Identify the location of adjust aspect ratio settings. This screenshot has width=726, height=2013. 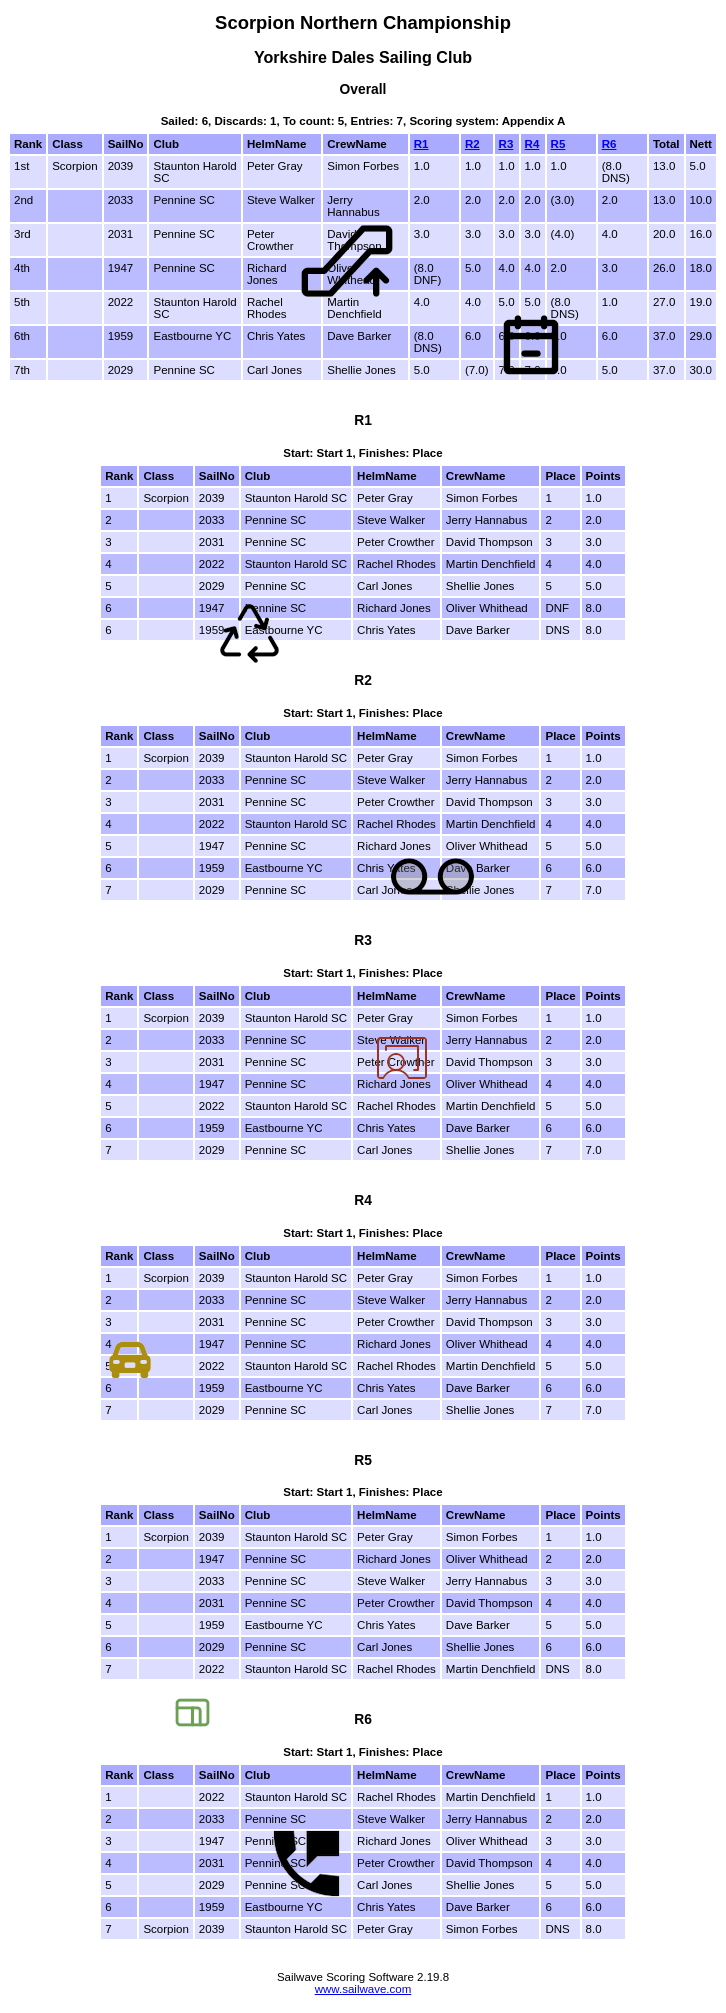
(192, 1712).